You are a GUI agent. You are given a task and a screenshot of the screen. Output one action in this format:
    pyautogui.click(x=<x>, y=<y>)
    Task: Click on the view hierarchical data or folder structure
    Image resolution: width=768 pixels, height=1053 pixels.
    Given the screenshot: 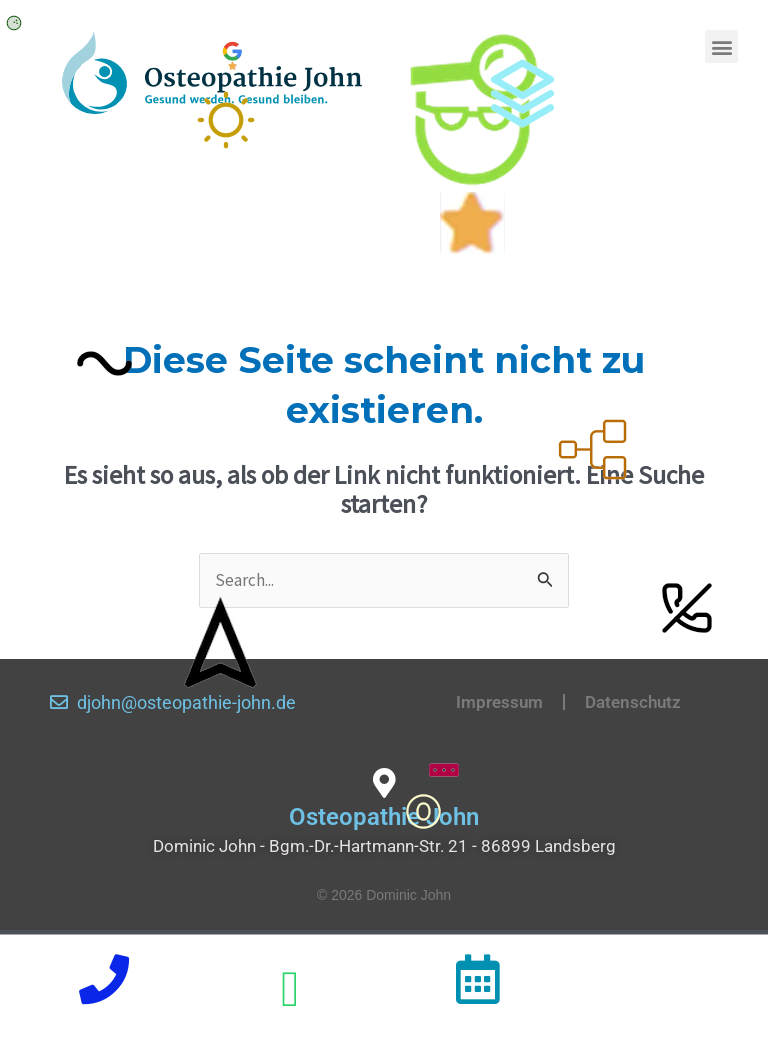 What is the action you would take?
    pyautogui.click(x=596, y=449)
    